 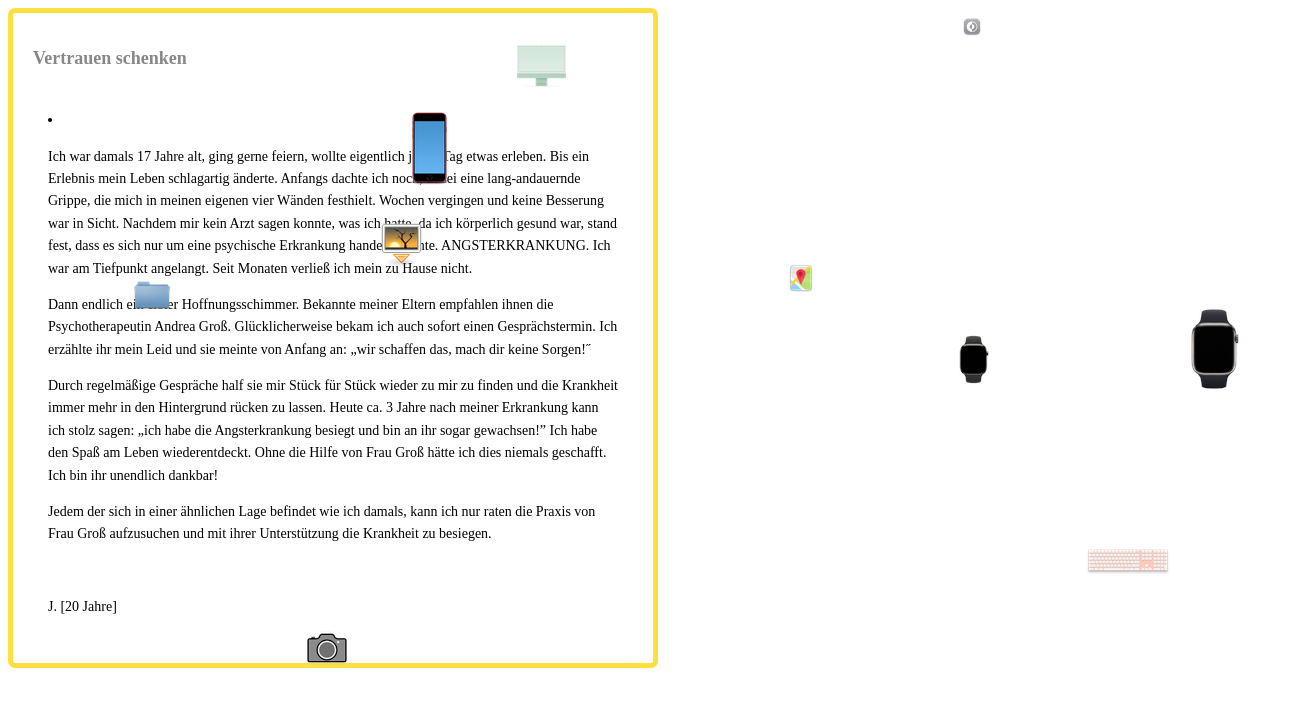 What do you see at coordinates (327, 648) in the screenshot?
I see `access your pictures folder in the sidebar` at bounding box center [327, 648].